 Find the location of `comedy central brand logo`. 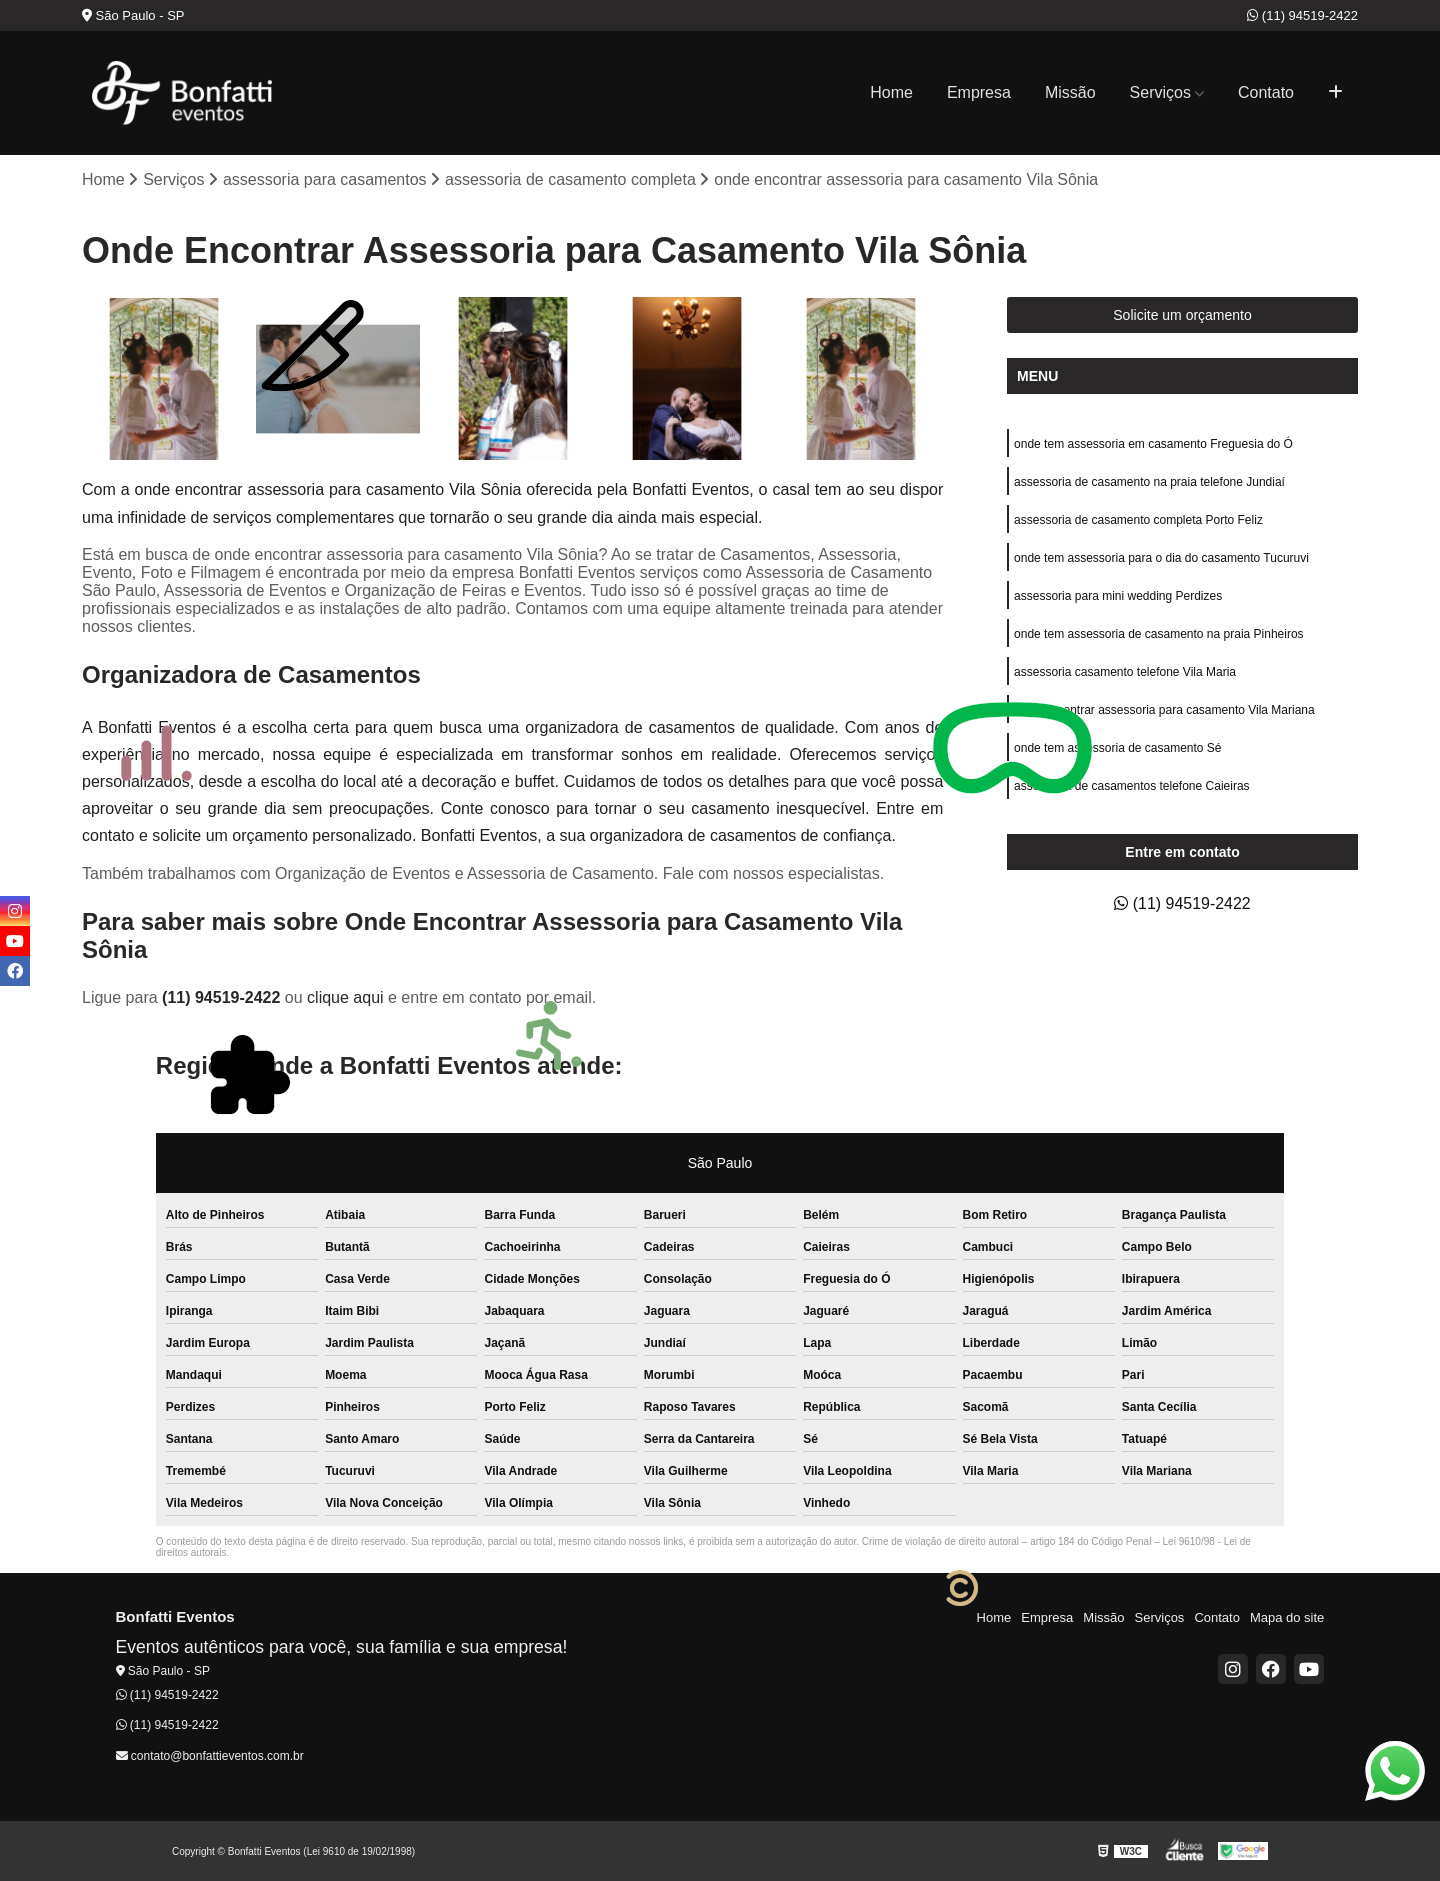

comedy central brand logo is located at coordinates (962, 1588).